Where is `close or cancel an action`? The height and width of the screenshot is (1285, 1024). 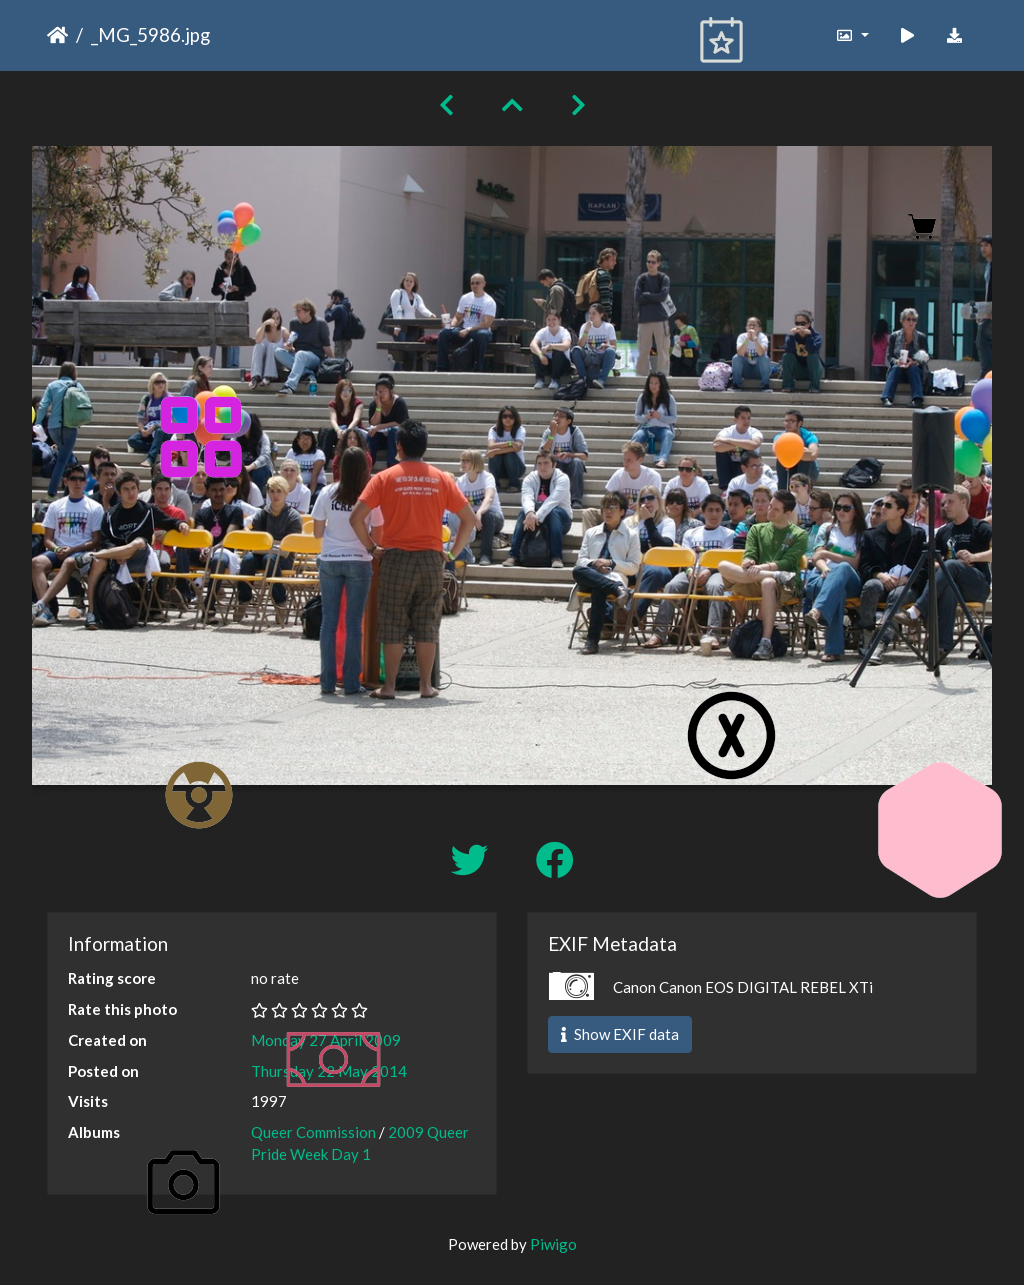
close or cancel an action is located at coordinates (731, 735).